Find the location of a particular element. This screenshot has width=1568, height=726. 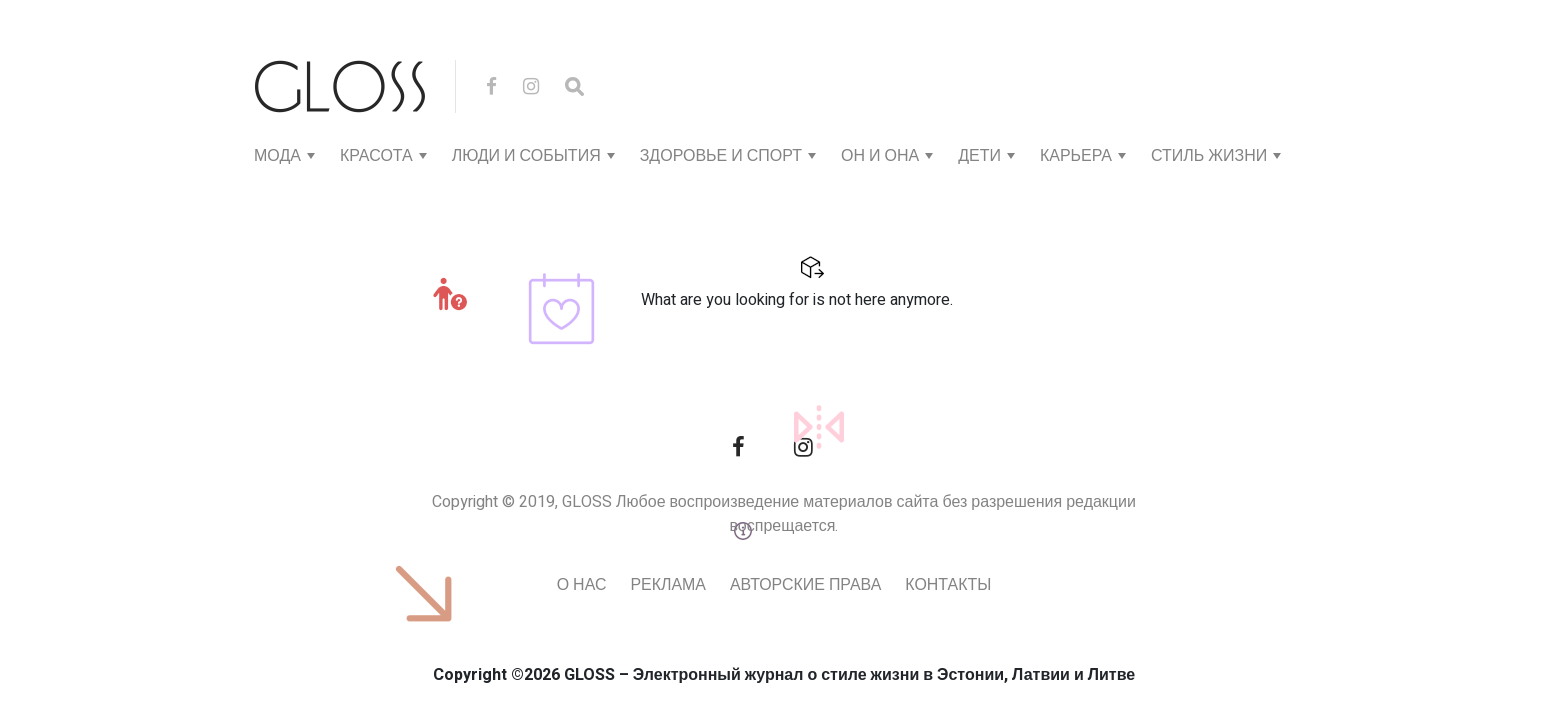

view packages that depend on this project is located at coordinates (812, 267).